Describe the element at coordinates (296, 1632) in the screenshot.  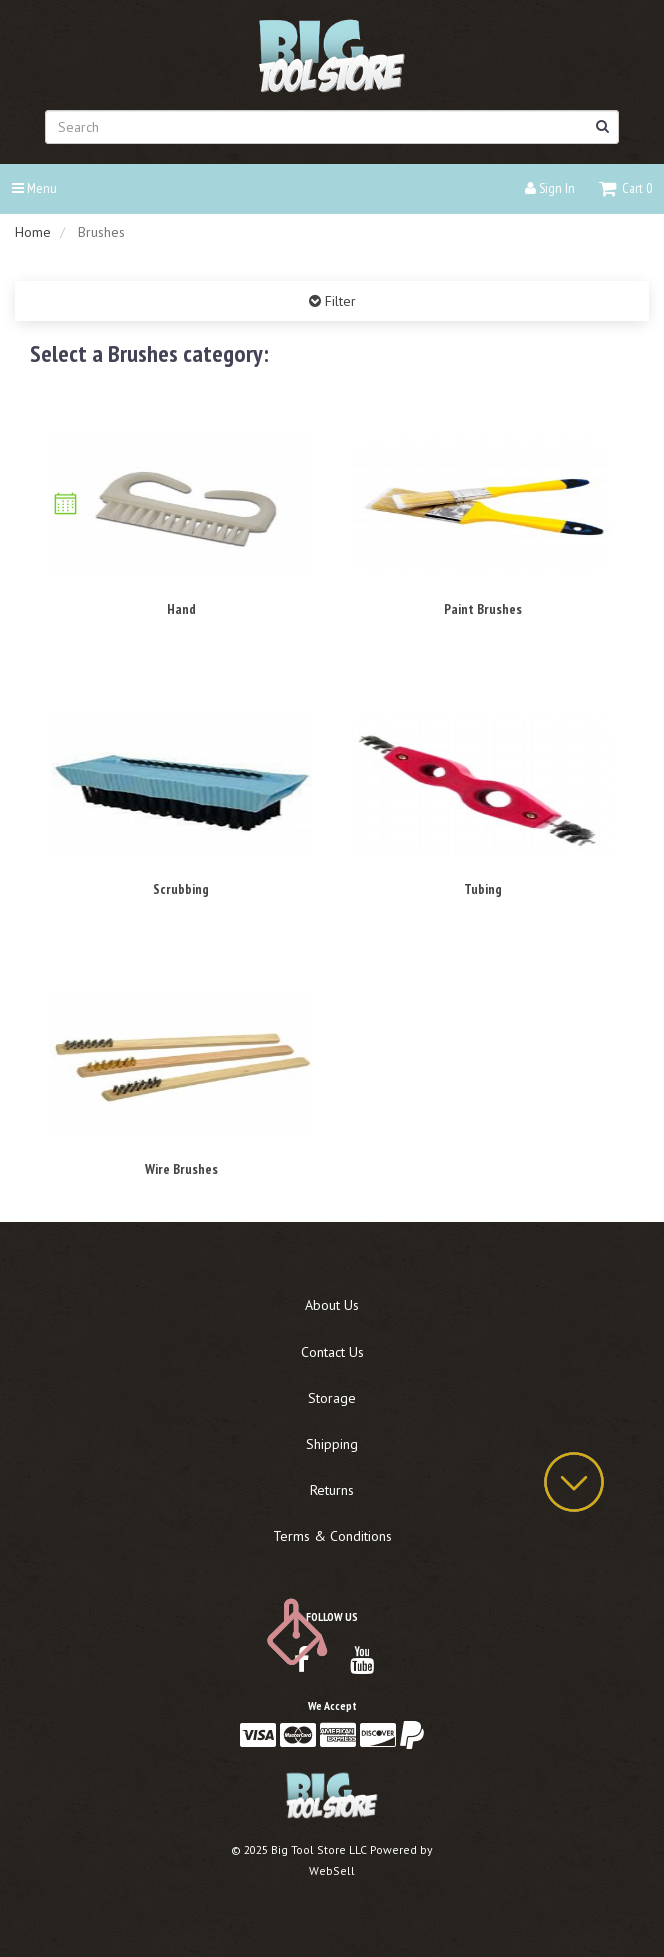
I see `change theme or color settings` at that location.